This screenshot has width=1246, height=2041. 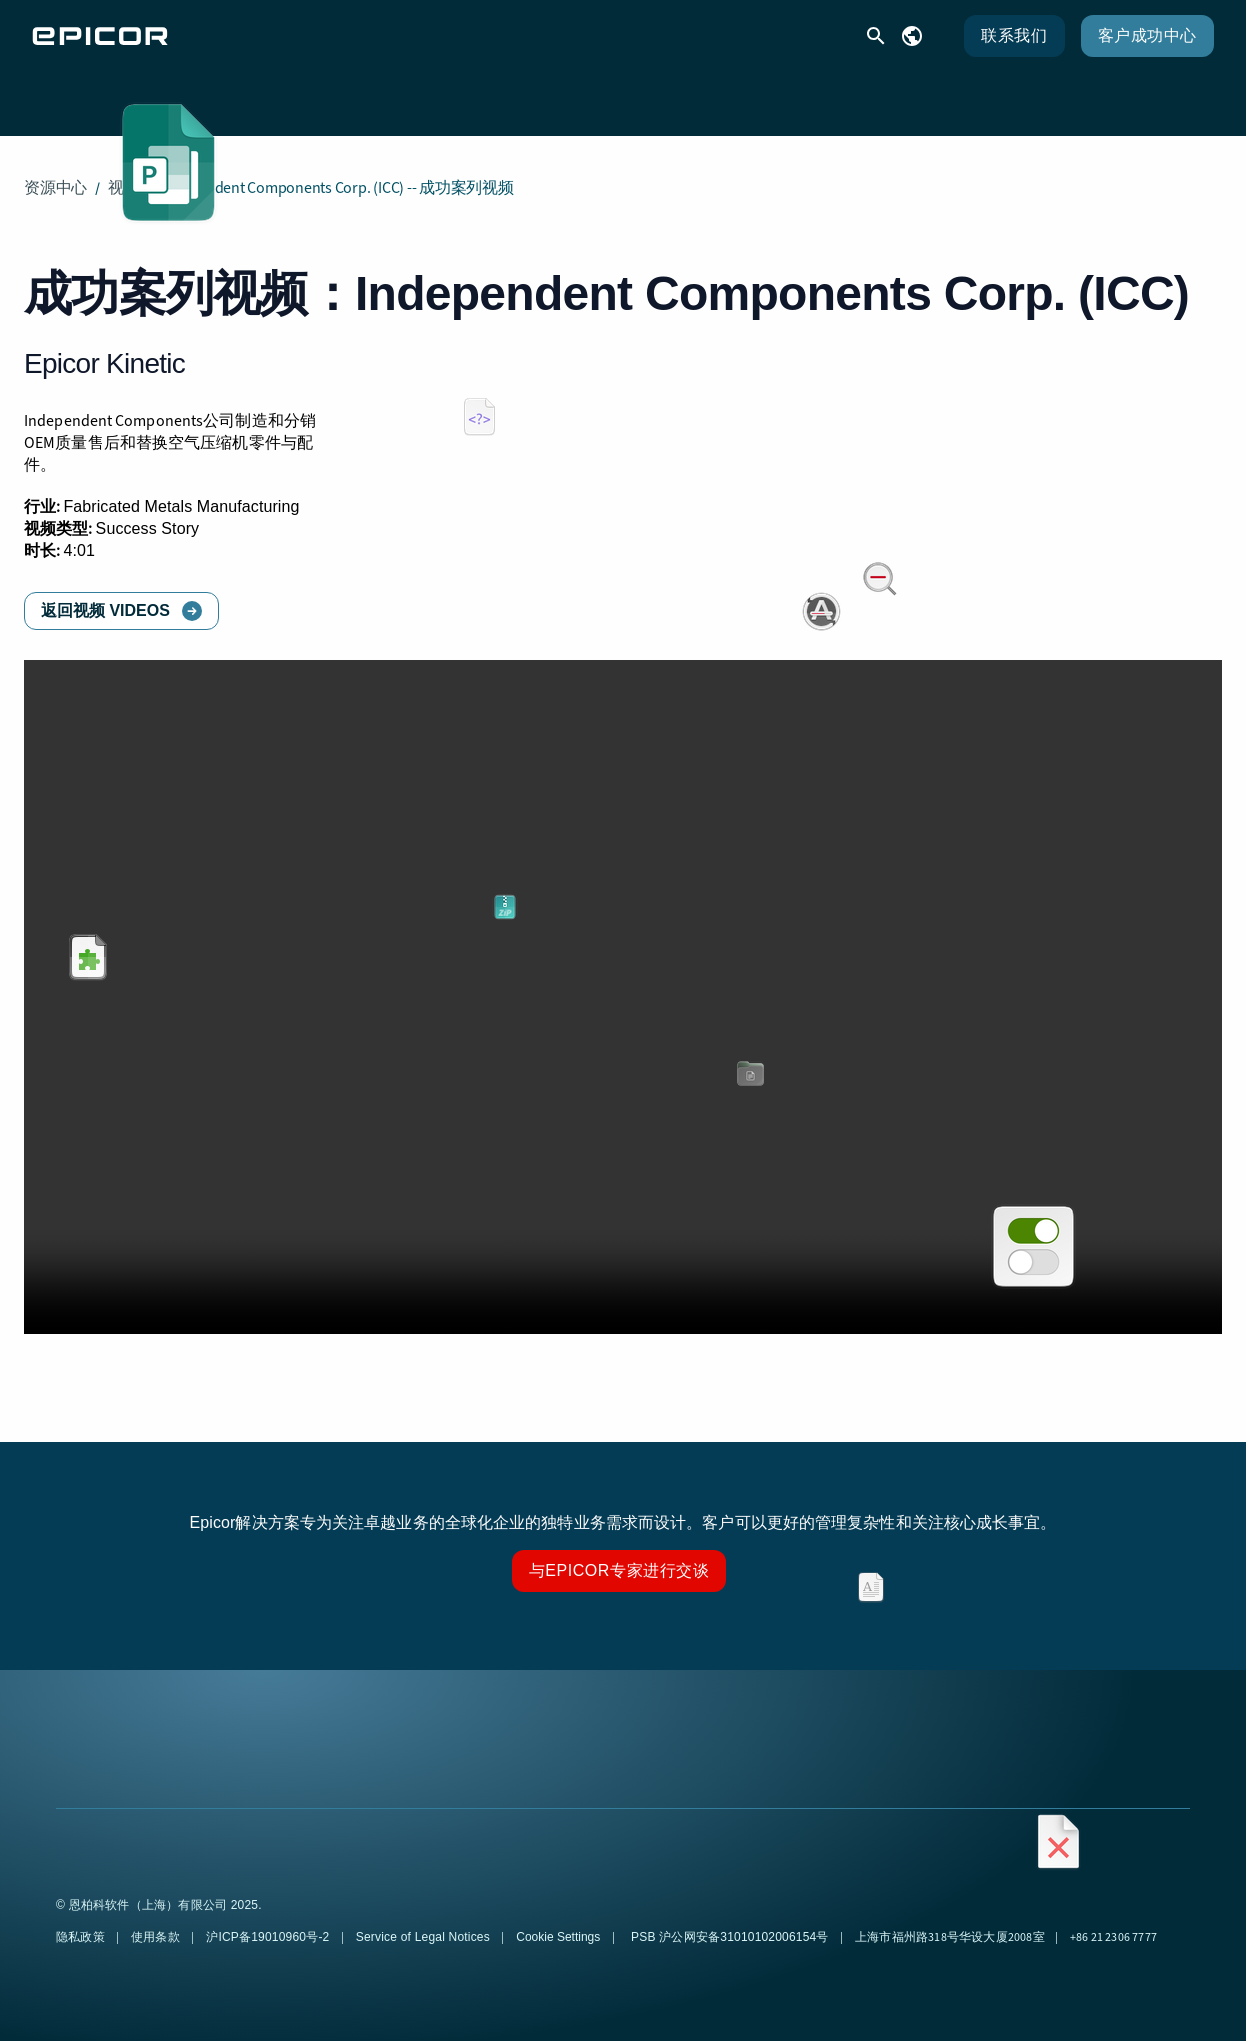 What do you see at coordinates (880, 579) in the screenshot?
I see `zoom out to see more content` at bounding box center [880, 579].